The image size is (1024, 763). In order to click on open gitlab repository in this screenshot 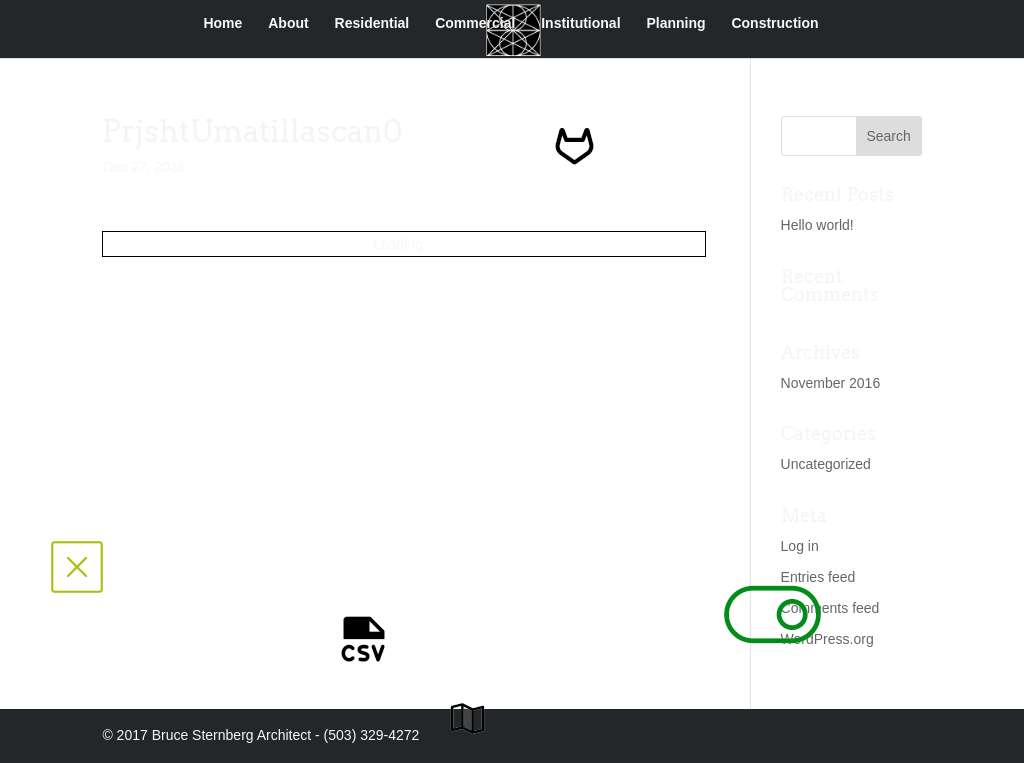, I will do `click(574, 145)`.